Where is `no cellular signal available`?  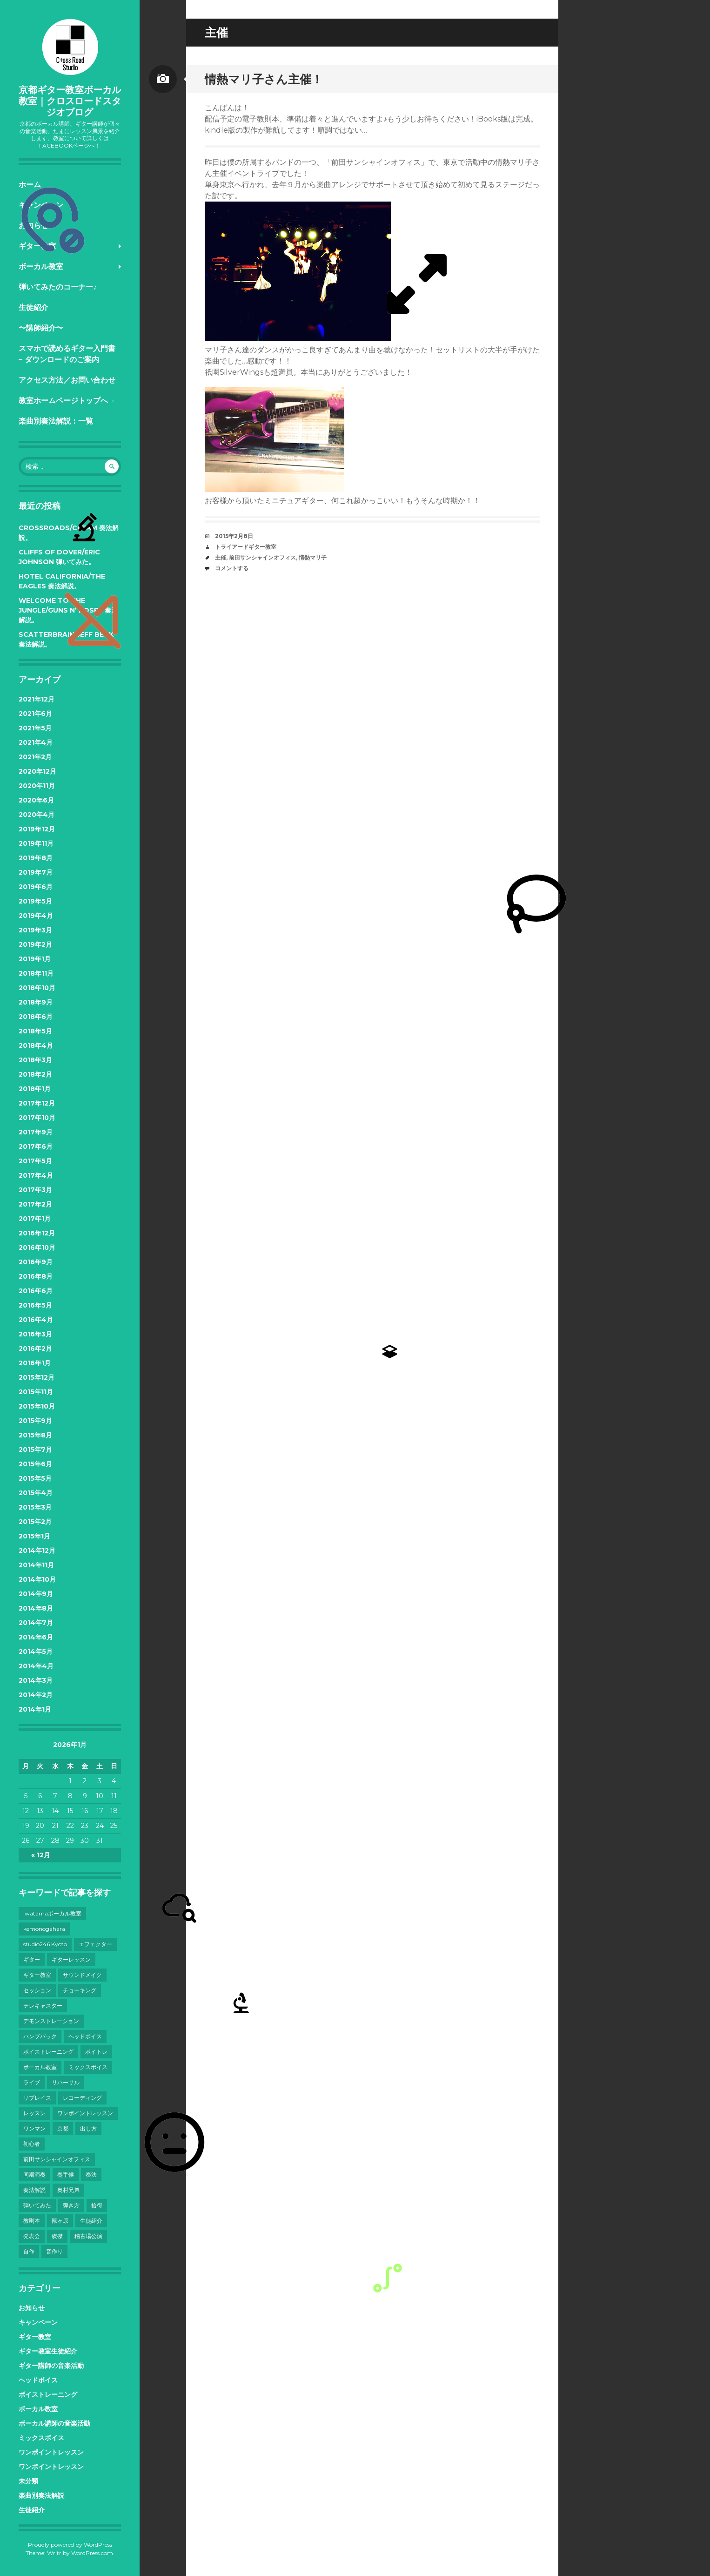
no cellular signal available is located at coordinates (93, 620).